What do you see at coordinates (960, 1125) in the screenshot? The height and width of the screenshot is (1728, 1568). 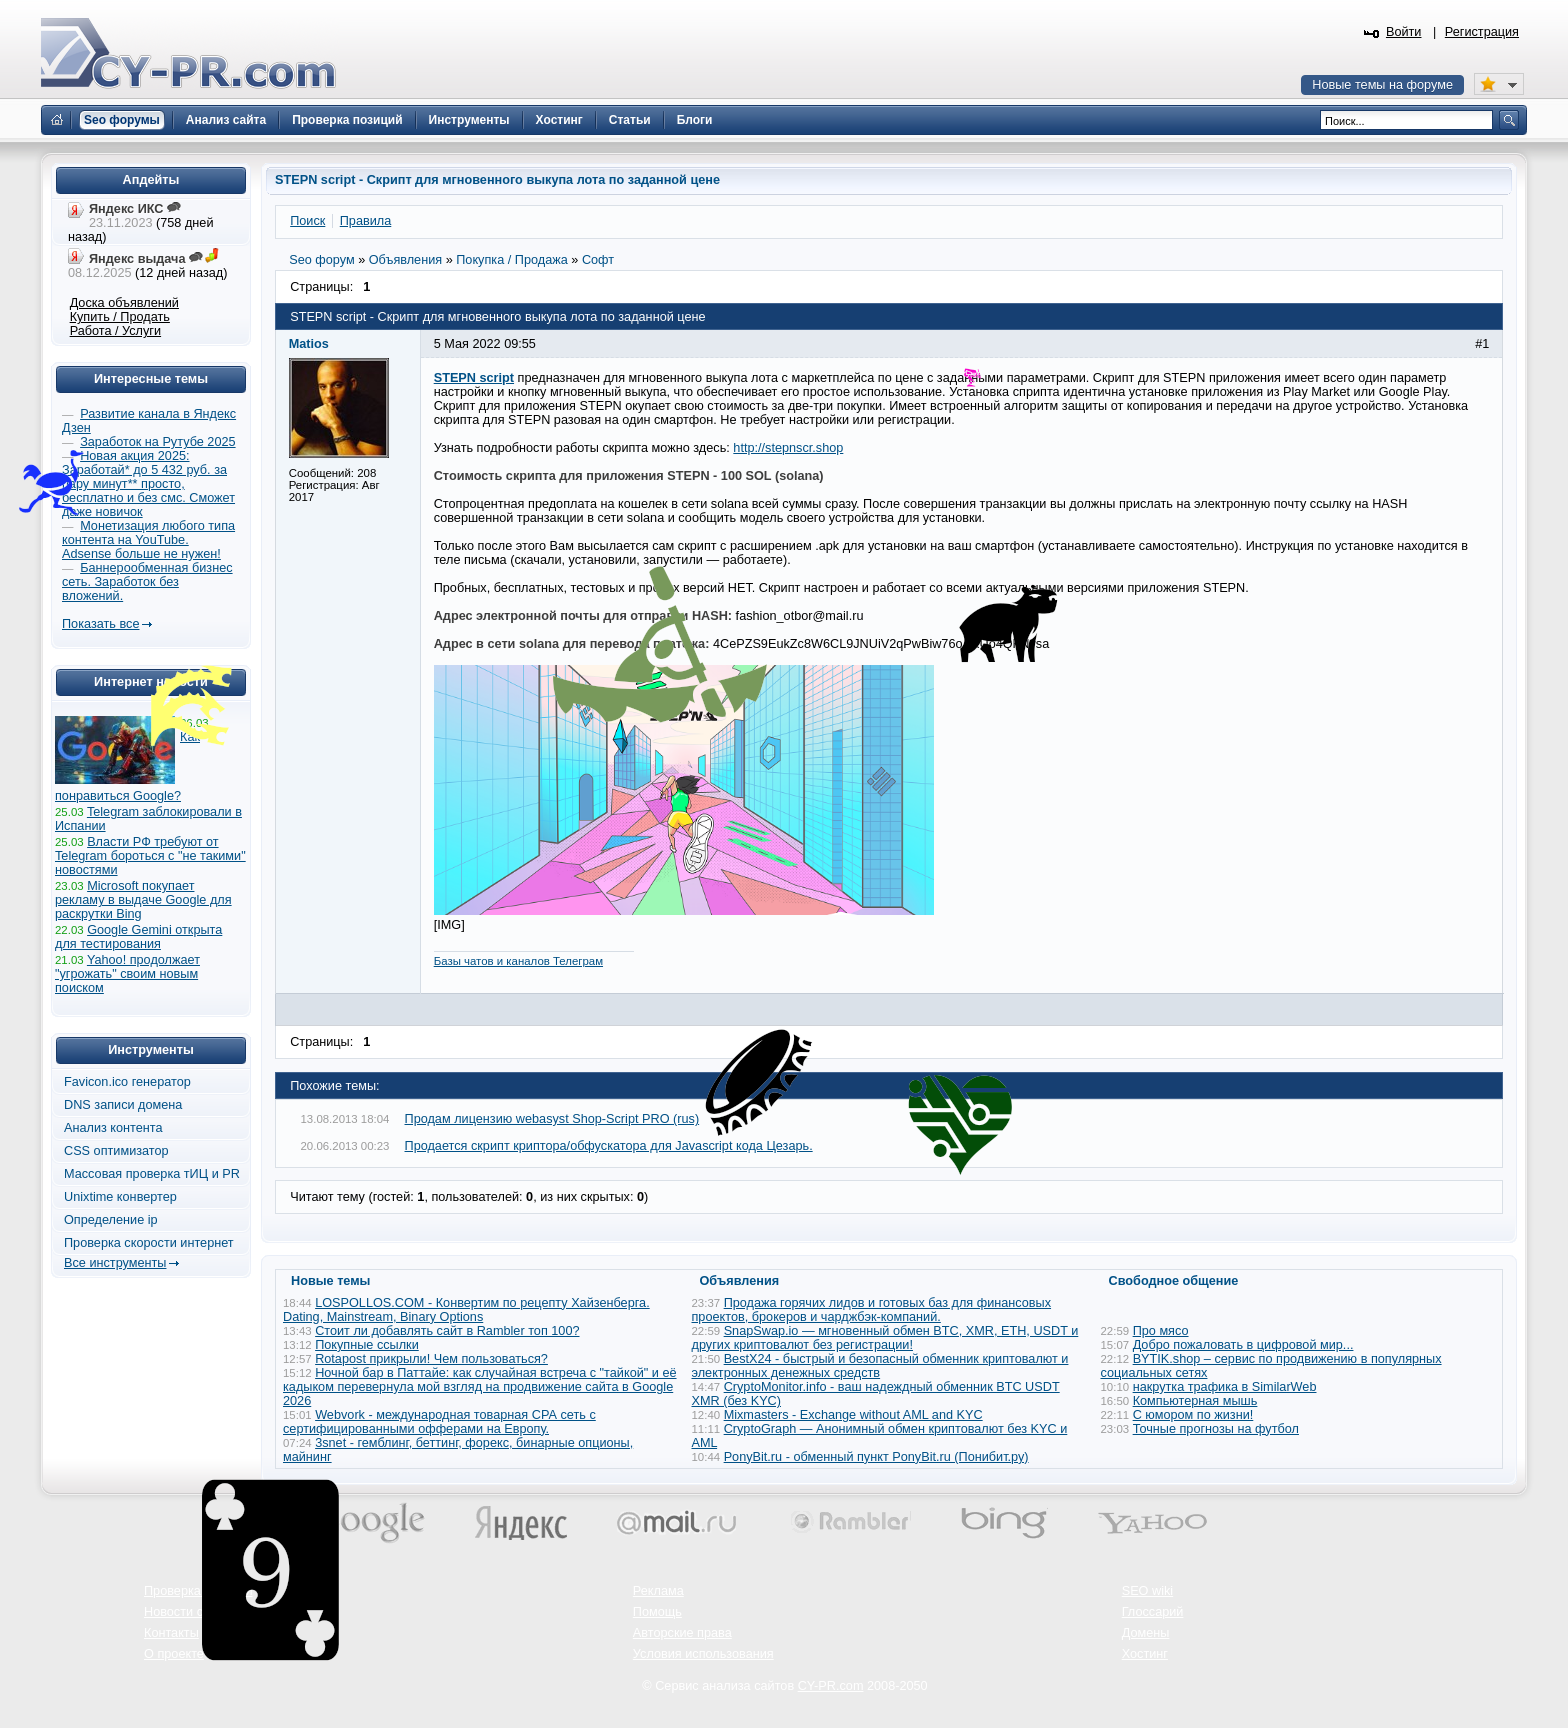 I see `indicates AI or technology-assisted features` at bounding box center [960, 1125].